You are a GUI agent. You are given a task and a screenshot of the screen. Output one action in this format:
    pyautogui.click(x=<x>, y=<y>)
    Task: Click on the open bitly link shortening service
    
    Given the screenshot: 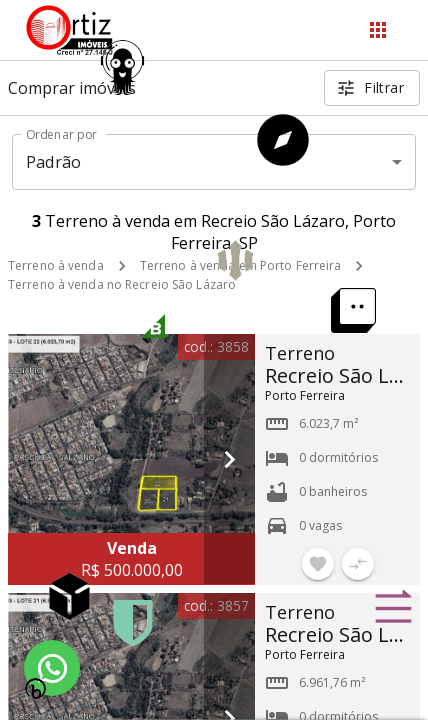 What is the action you would take?
    pyautogui.click(x=35, y=688)
    